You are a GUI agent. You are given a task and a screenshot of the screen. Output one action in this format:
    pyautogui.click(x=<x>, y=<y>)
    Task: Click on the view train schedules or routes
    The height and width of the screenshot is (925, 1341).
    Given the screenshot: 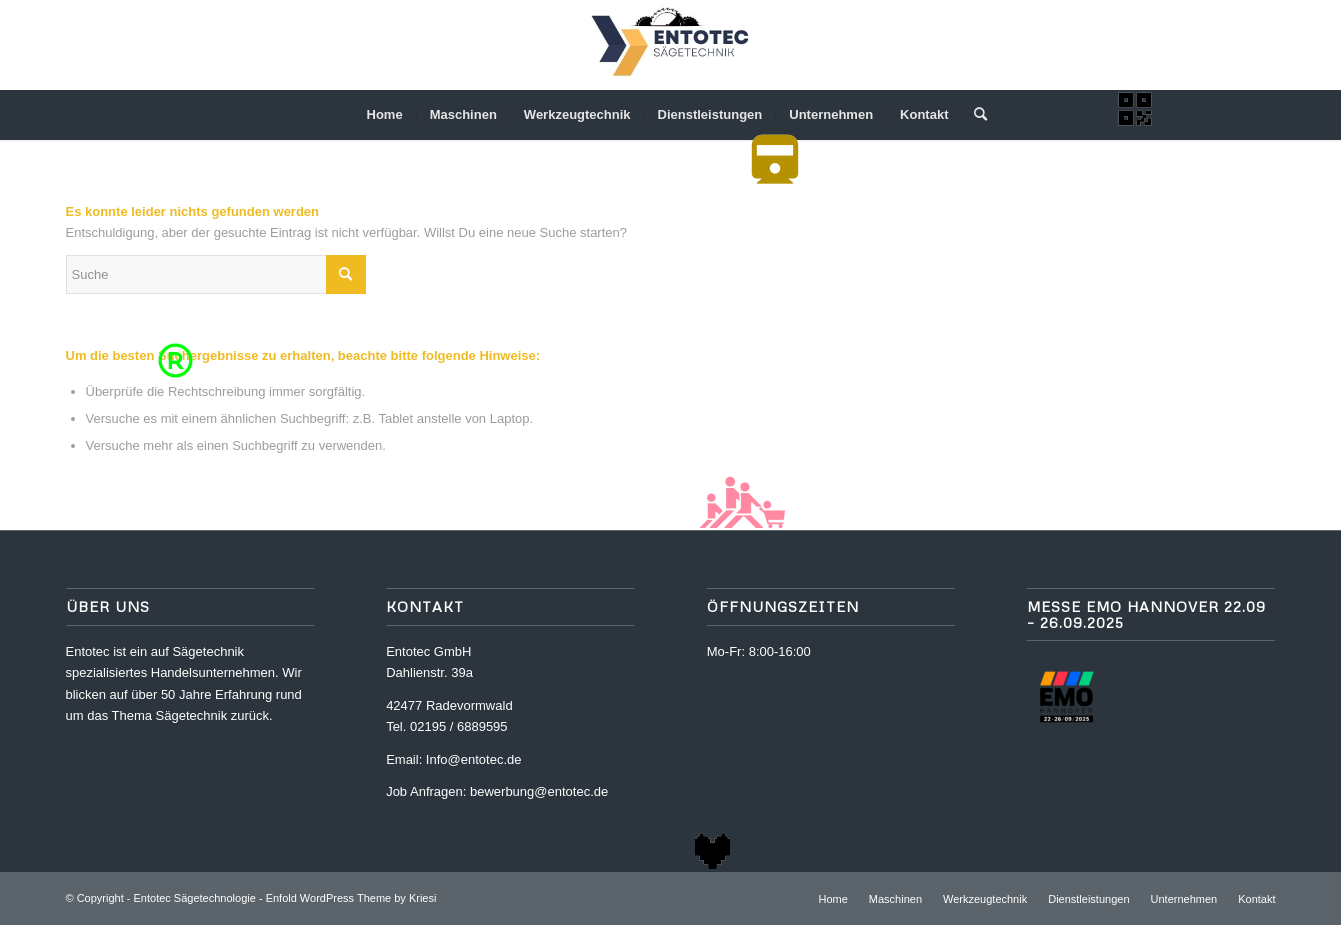 What is the action you would take?
    pyautogui.click(x=775, y=158)
    